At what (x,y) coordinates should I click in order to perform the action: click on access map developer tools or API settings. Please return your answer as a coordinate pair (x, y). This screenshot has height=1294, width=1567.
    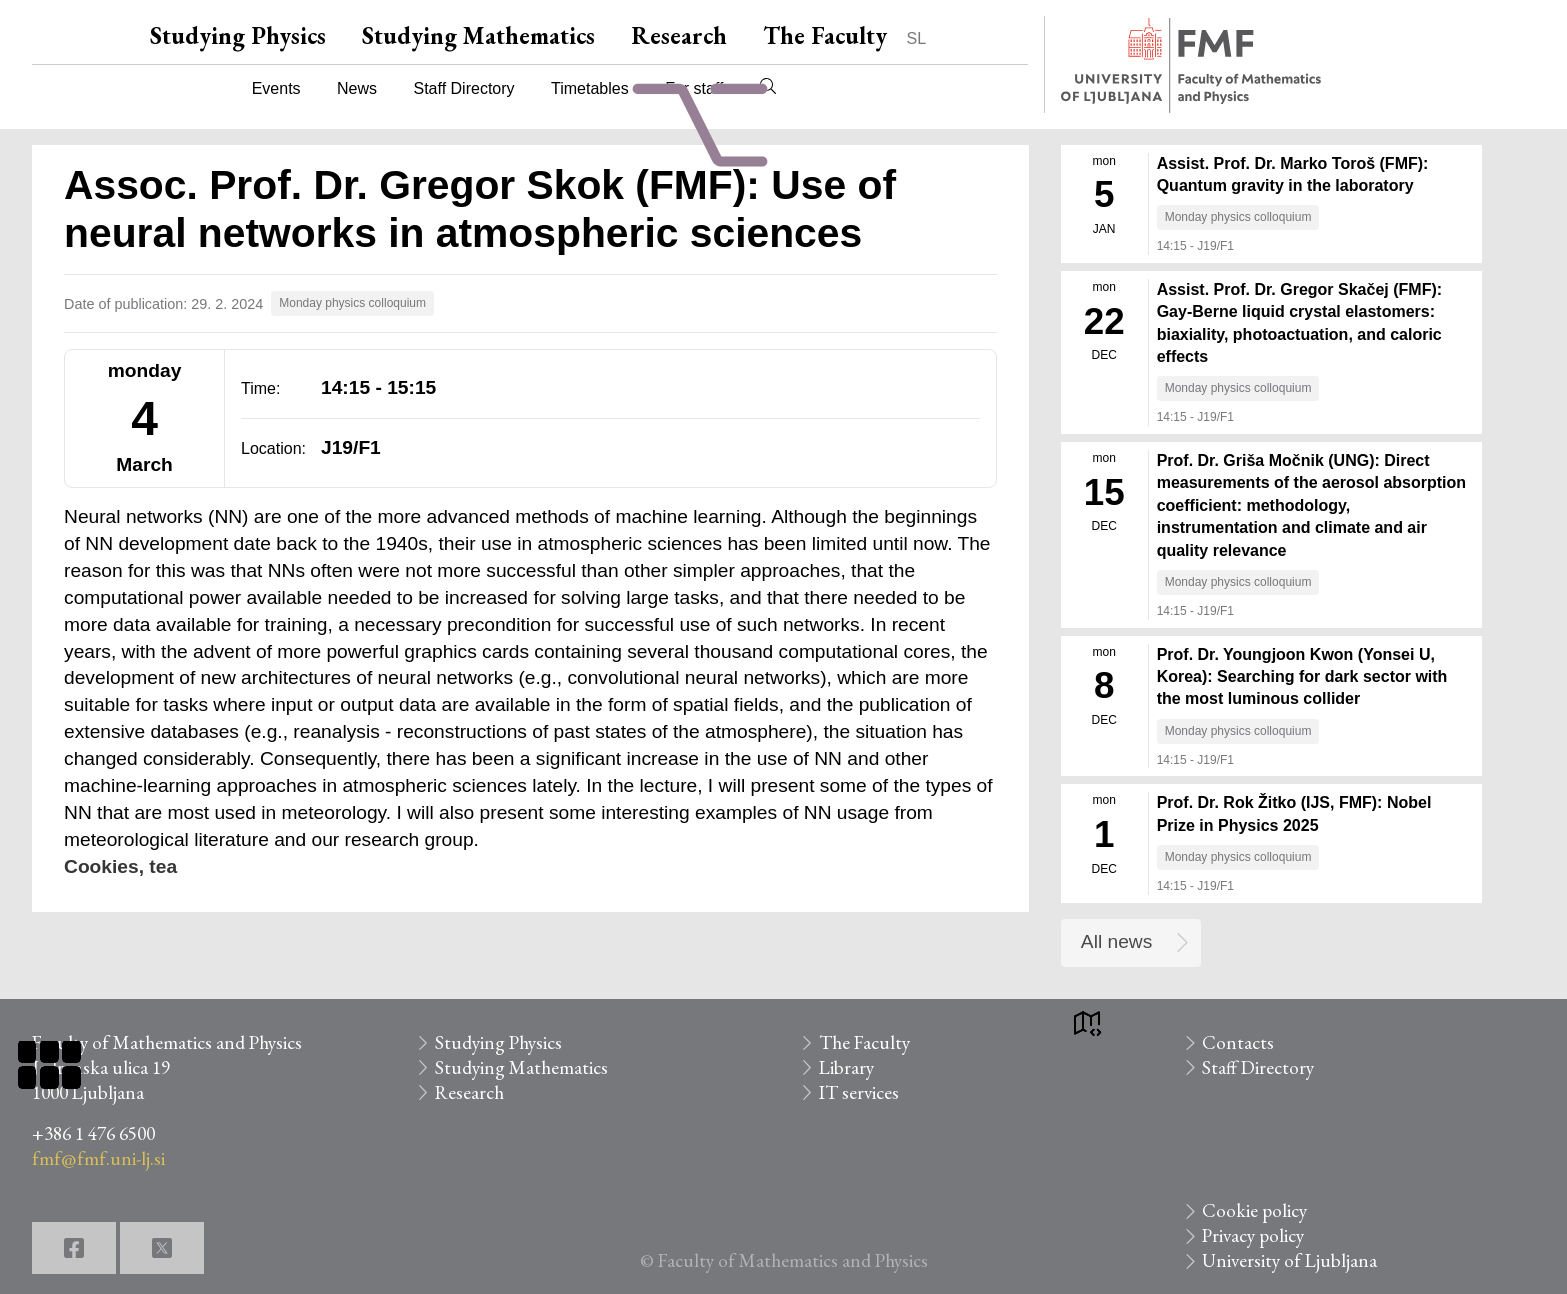
    Looking at the image, I should click on (1087, 1023).